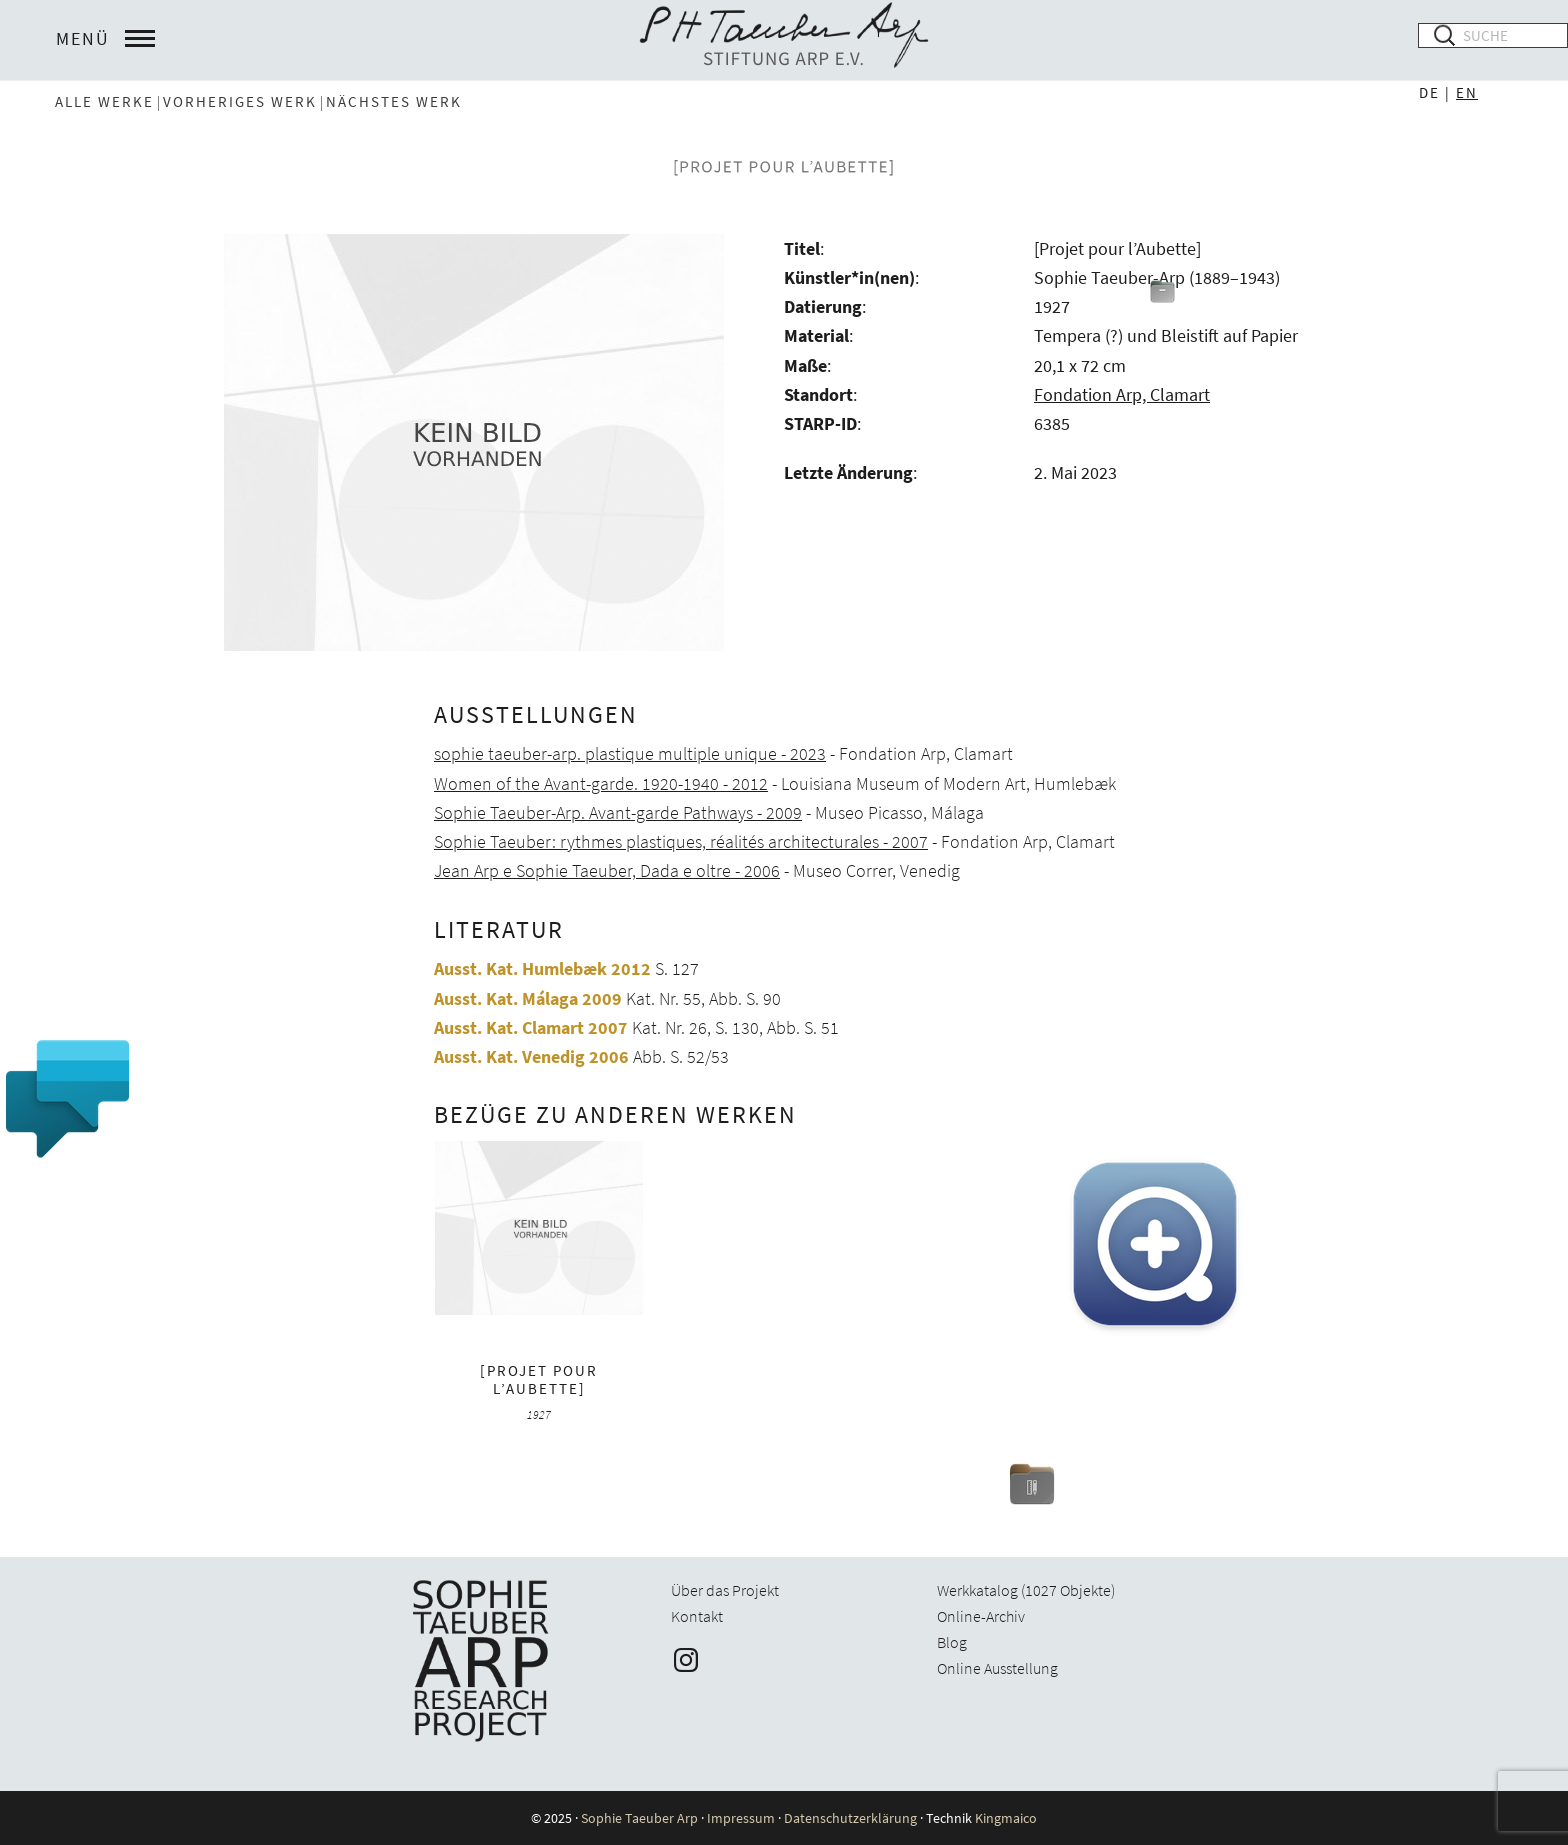 The width and height of the screenshot is (1568, 1845). I want to click on open the file manager application, so click(1162, 291).